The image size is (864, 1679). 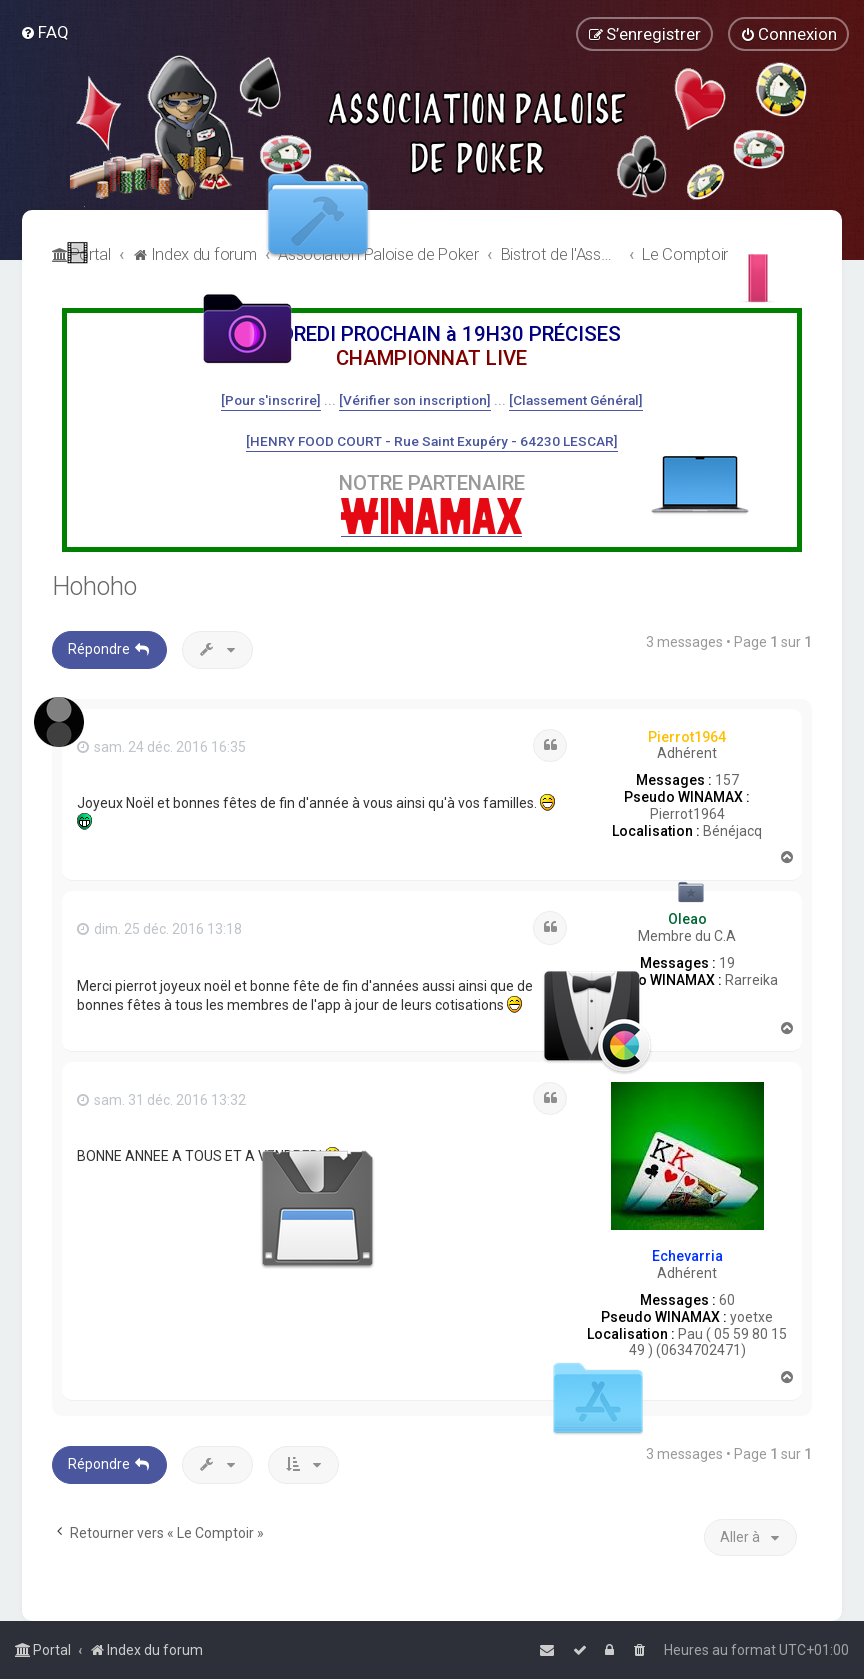 What do you see at coordinates (758, 279) in the screenshot?
I see `iPod nano device connected` at bounding box center [758, 279].